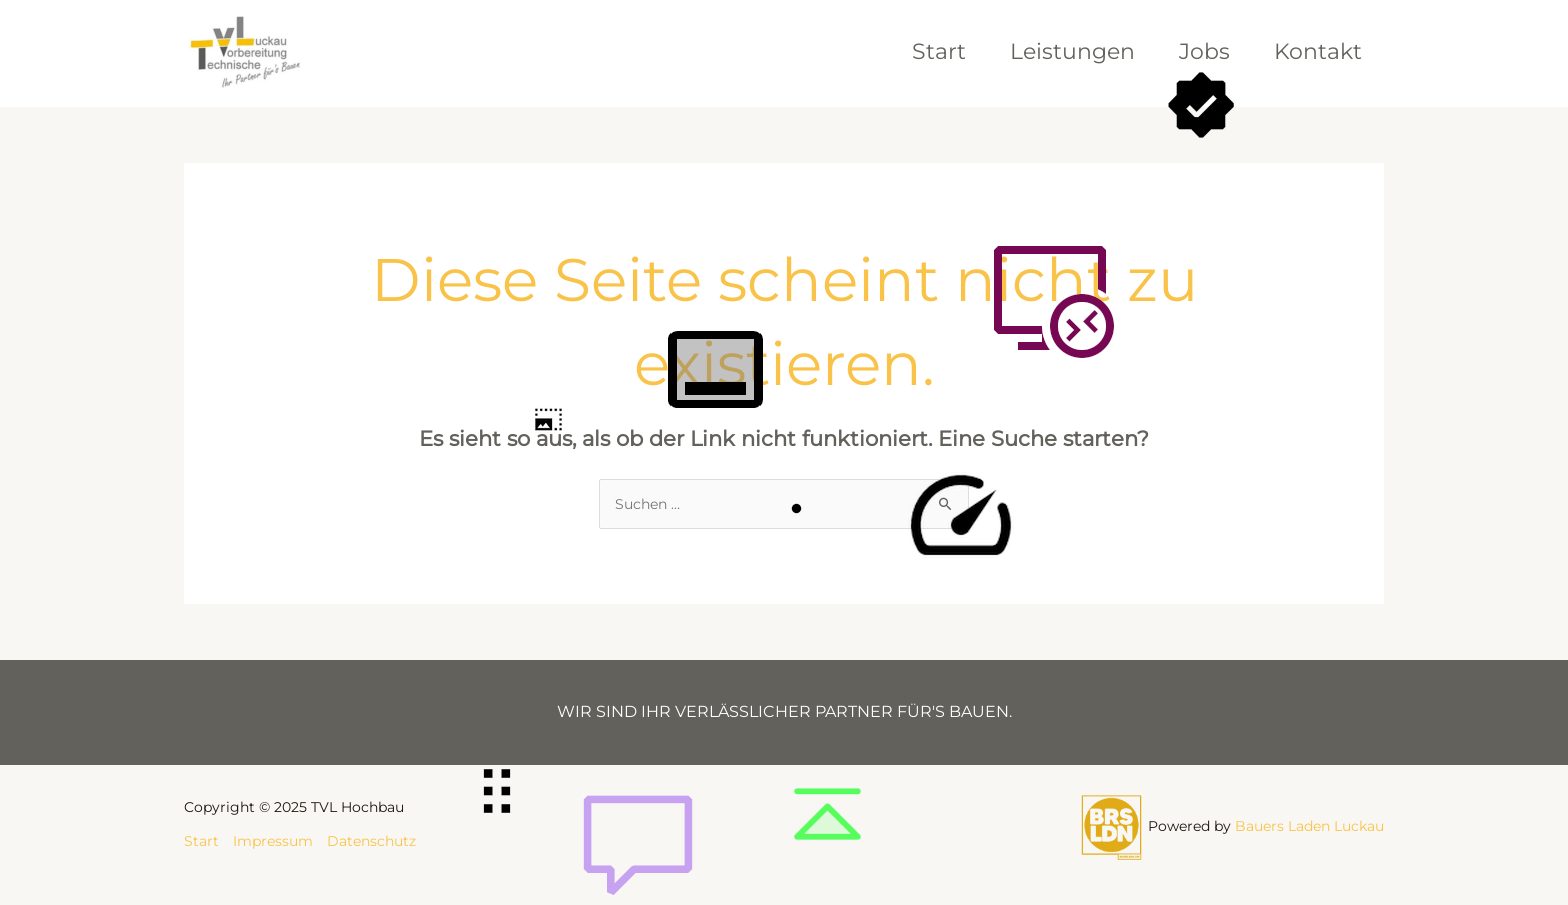 This screenshot has height=905, width=1568. What do you see at coordinates (961, 515) in the screenshot?
I see `adjust playback speed settings` at bounding box center [961, 515].